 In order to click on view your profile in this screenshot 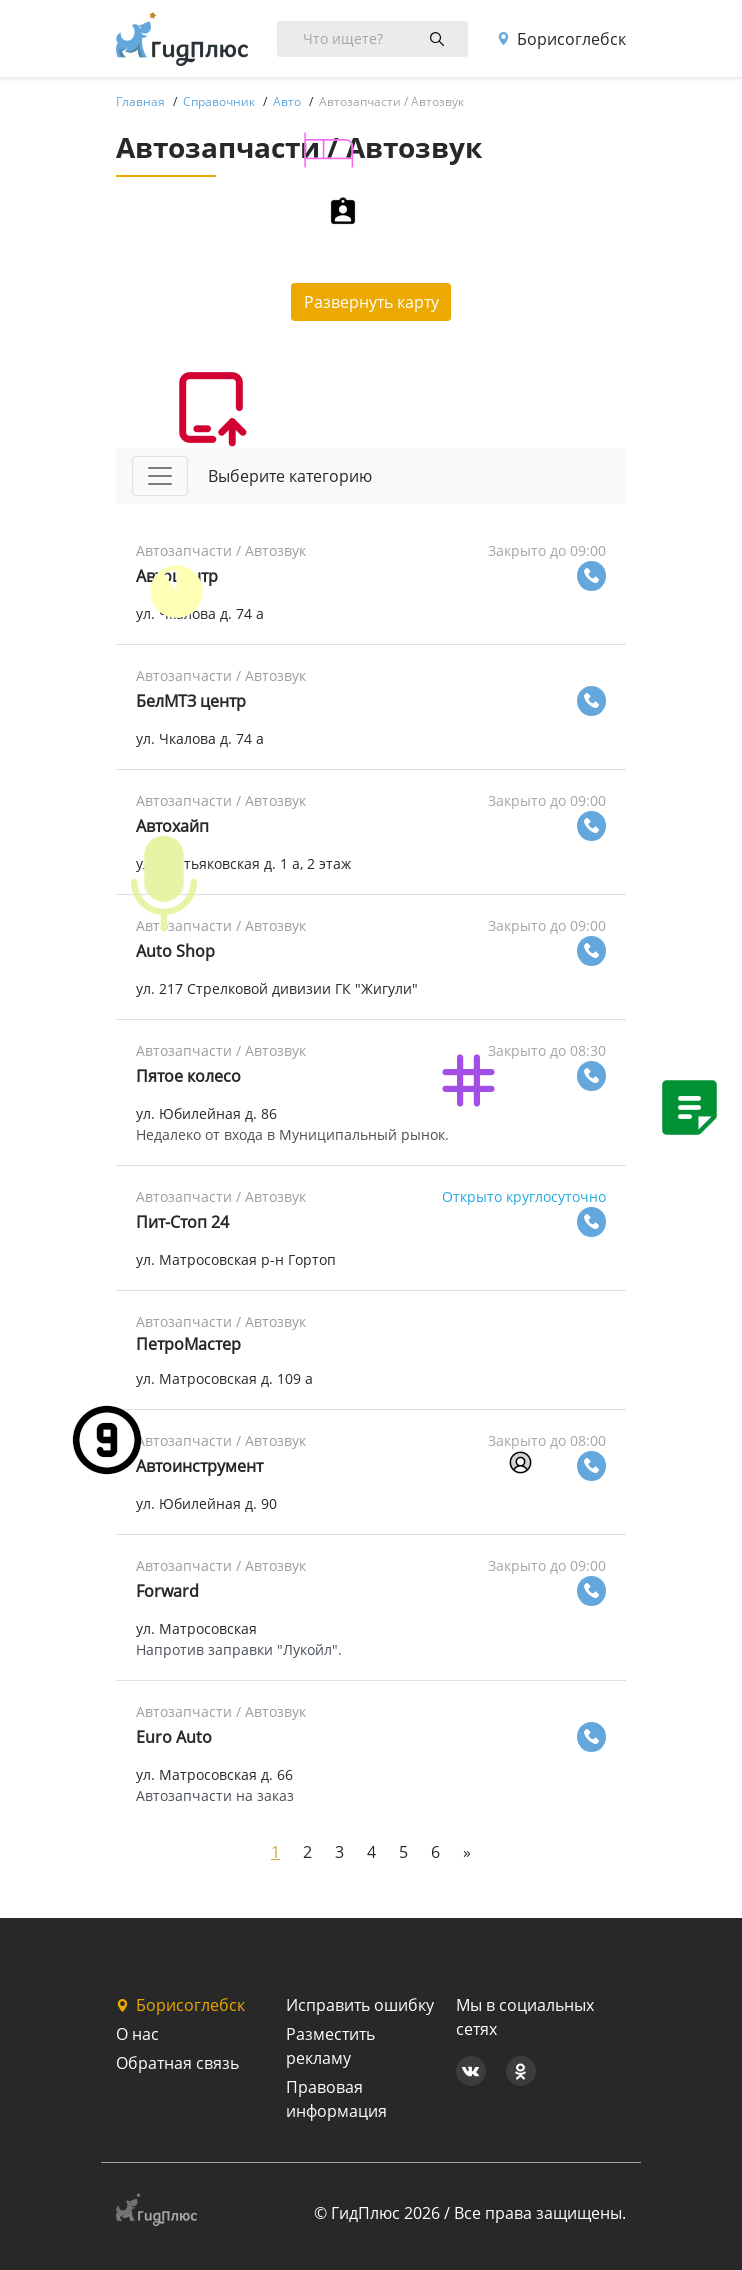, I will do `click(520, 1462)`.